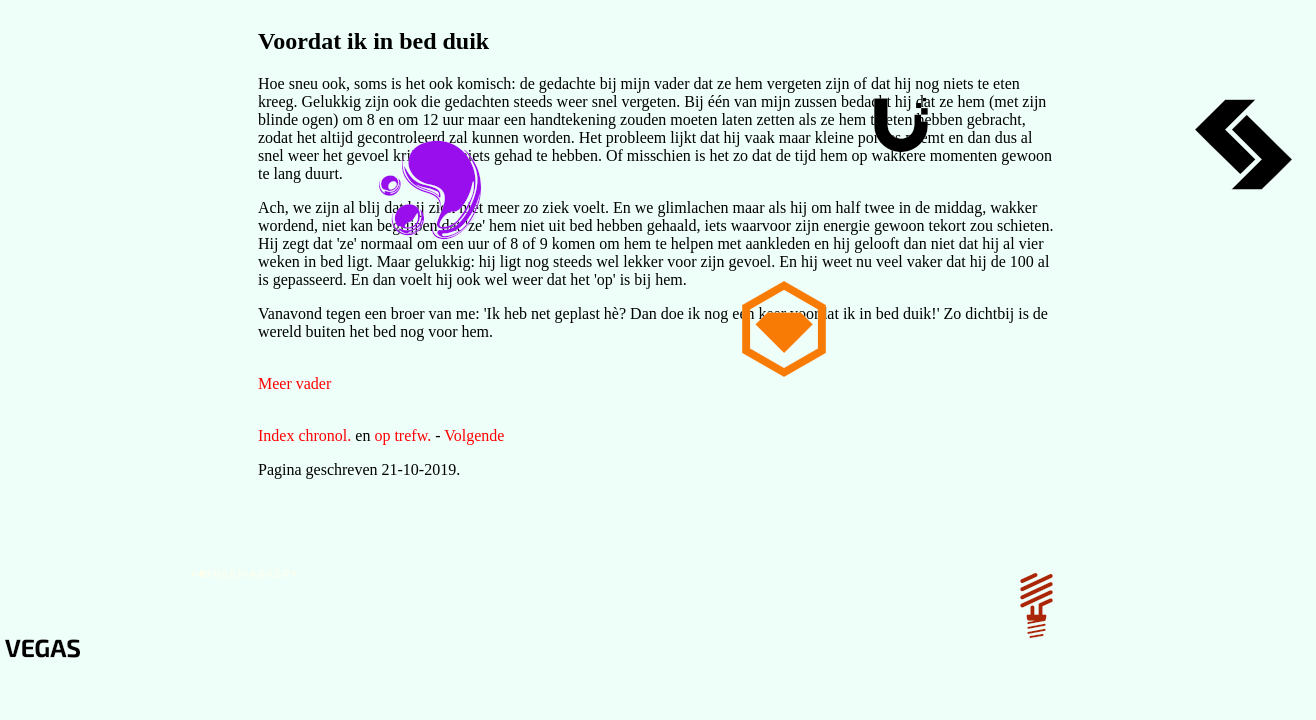 The width and height of the screenshot is (1316, 720). Describe the element at coordinates (901, 125) in the screenshot. I see `ubiquiti networks company logo` at that location.